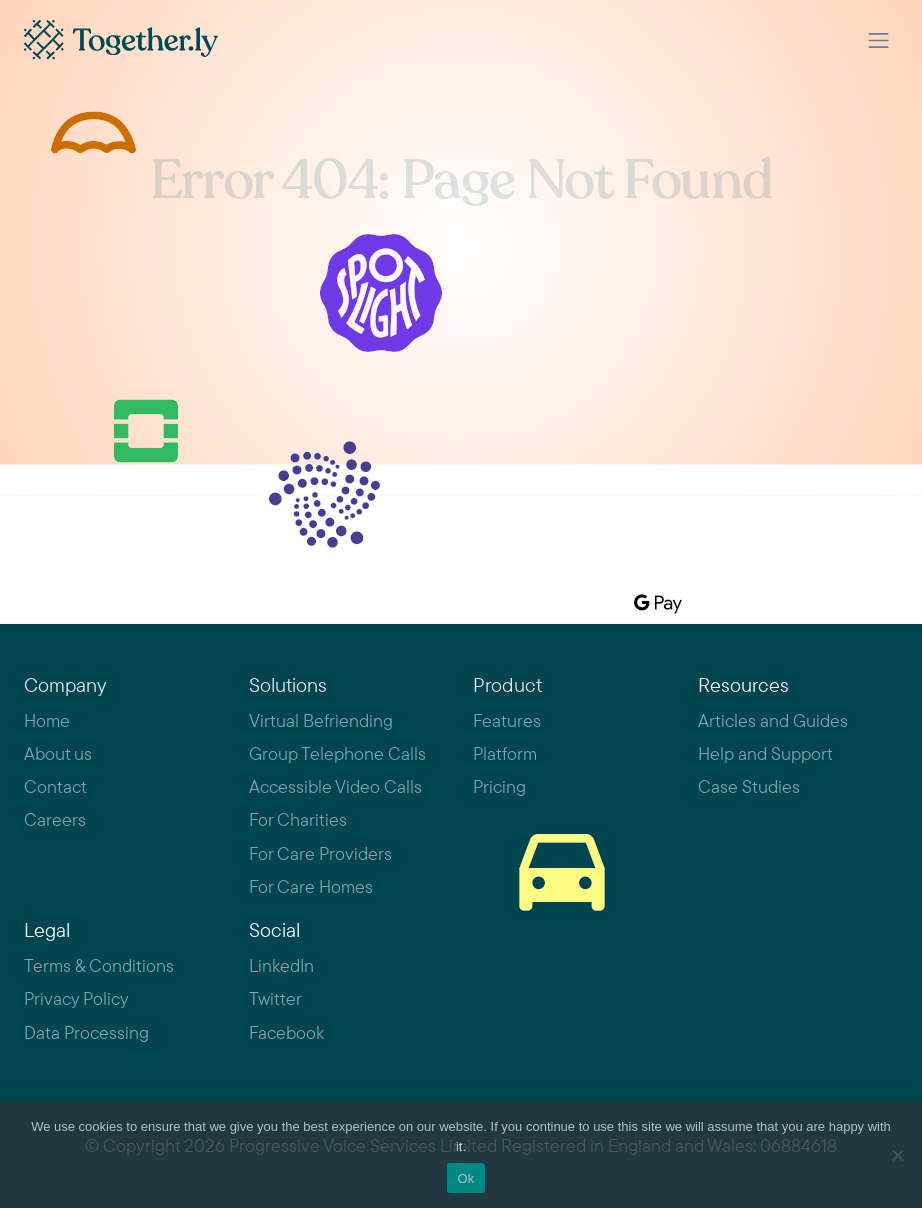 The height and width of the screenshot is (1208, 922). Describe the element at coordinates (93, 132) in the screenshot. I see `open umbrel home server dashboard` at that location.